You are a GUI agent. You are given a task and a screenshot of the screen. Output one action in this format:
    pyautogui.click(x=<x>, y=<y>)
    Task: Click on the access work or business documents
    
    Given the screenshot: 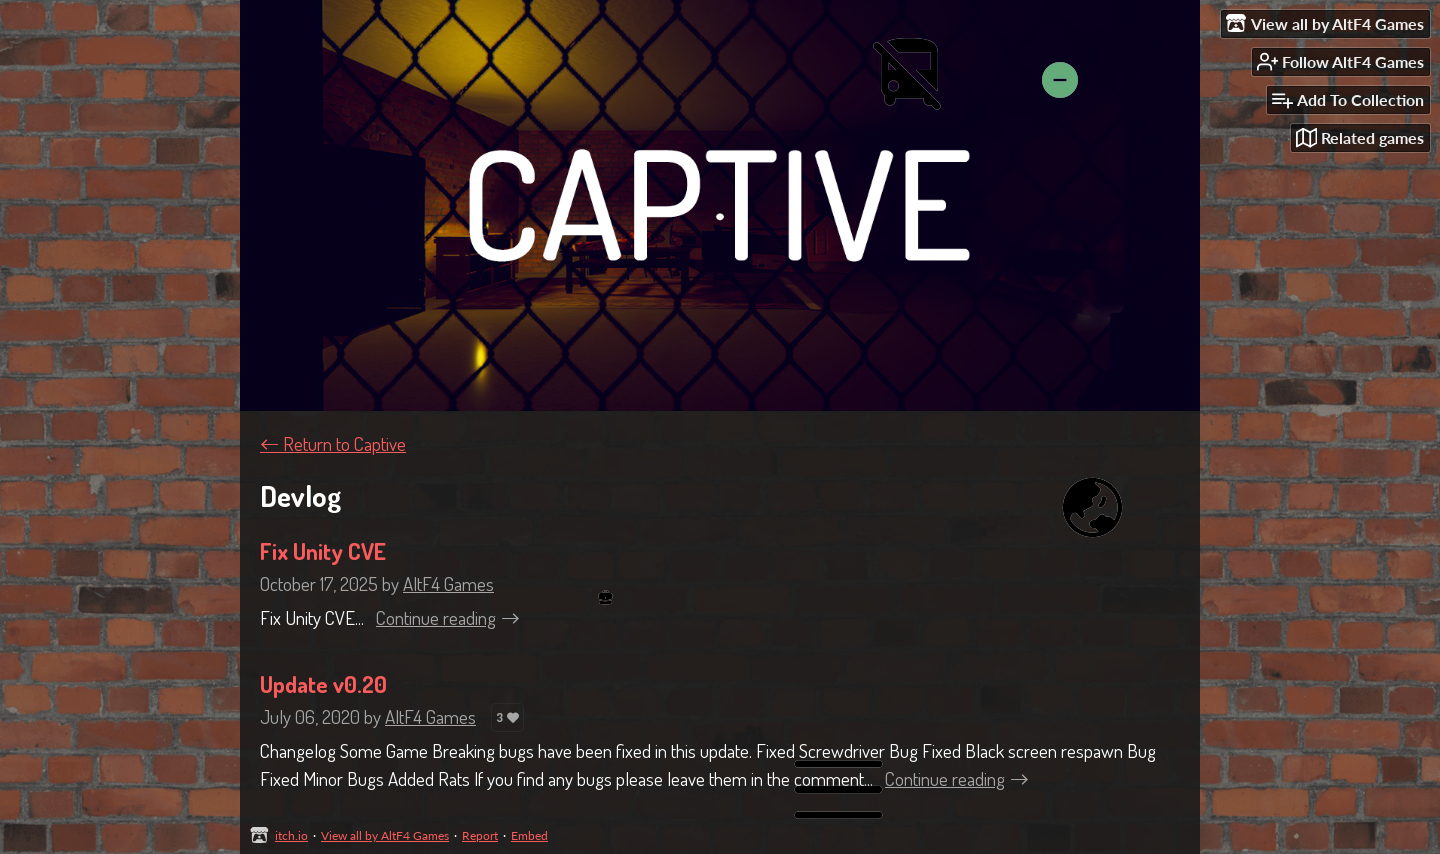 What is the action you would take?
    pyautogui.click(x=605, y=597)
    